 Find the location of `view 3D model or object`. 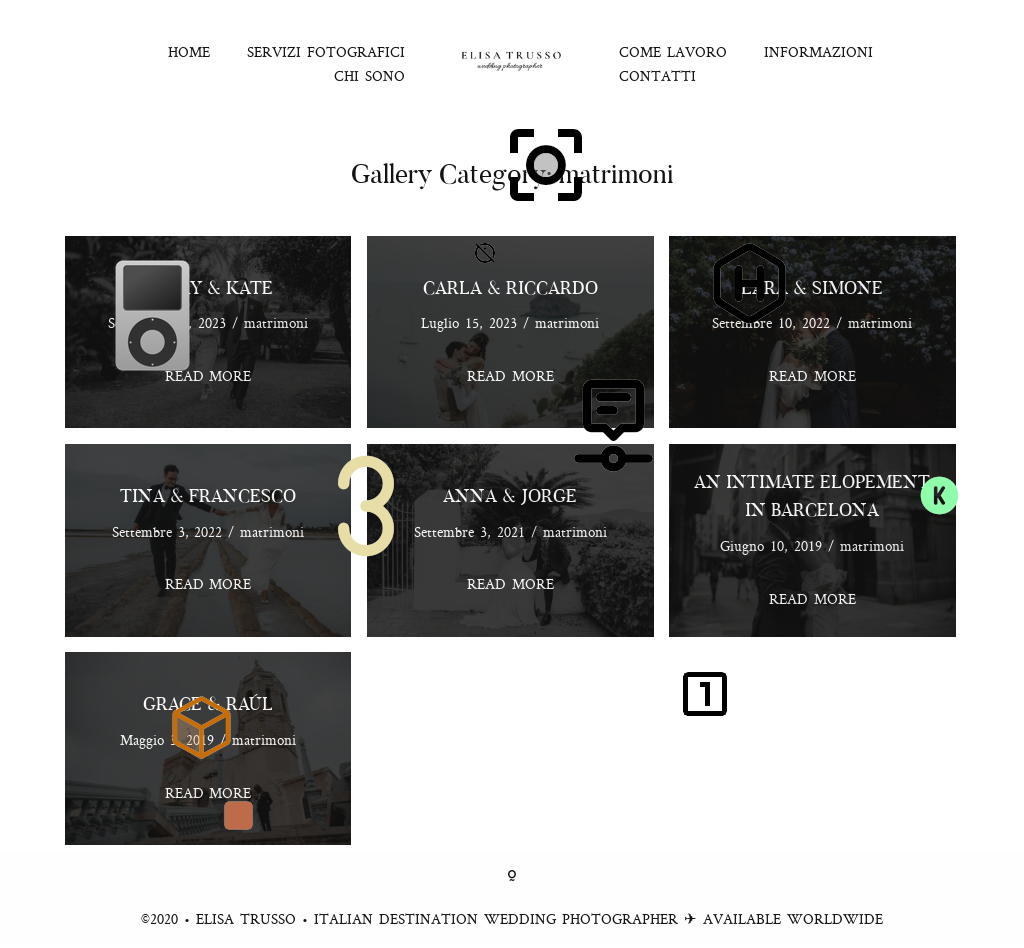

view 3D model or object is located at coordinates (201, 727).